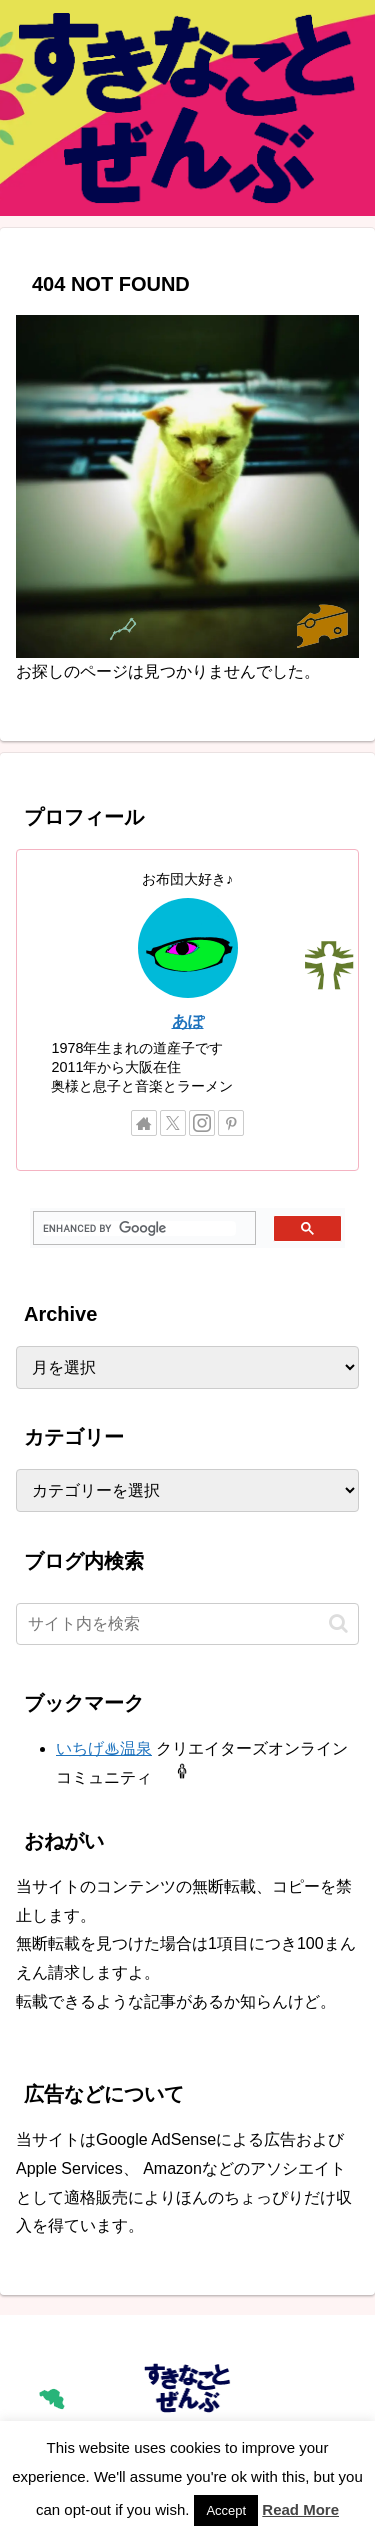 The height and width of the screenshot is (2538, 375). What do you see at coordinates (123, 629) in the screenshot?
I see `view ursa major constellation` at bounding box center [123, 629].